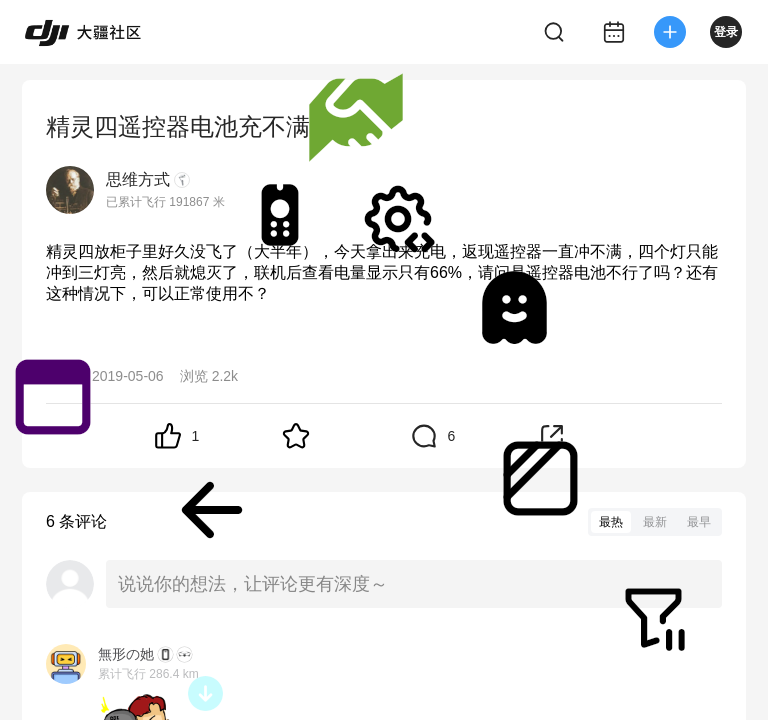 Image resolution: width=768 pixels, height=720 pixels. I want to click on pause active filters, so click(653, 616).